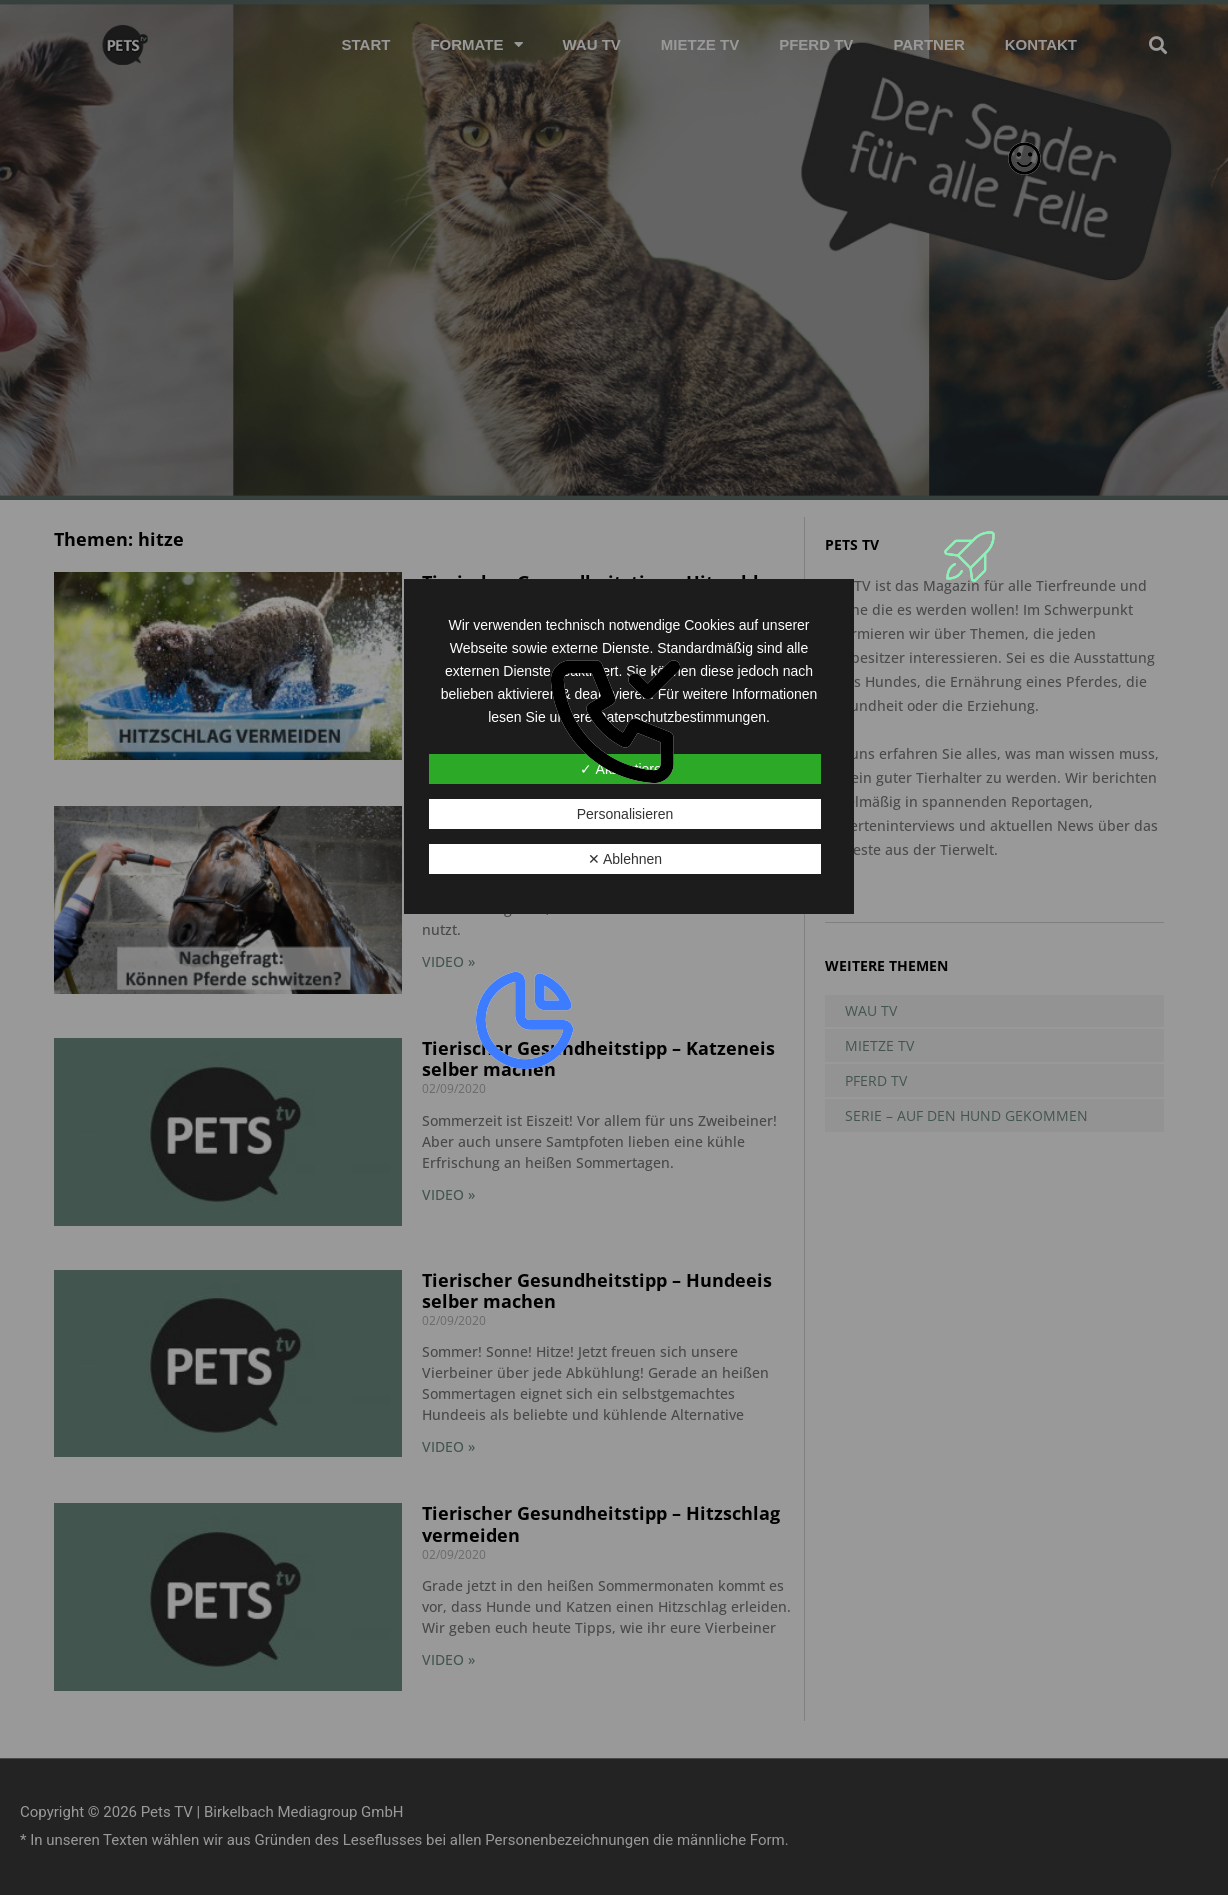  Describe the element at coordinates (1024, 158) in the screenshot. I see `rate your experience as positive` at that location.